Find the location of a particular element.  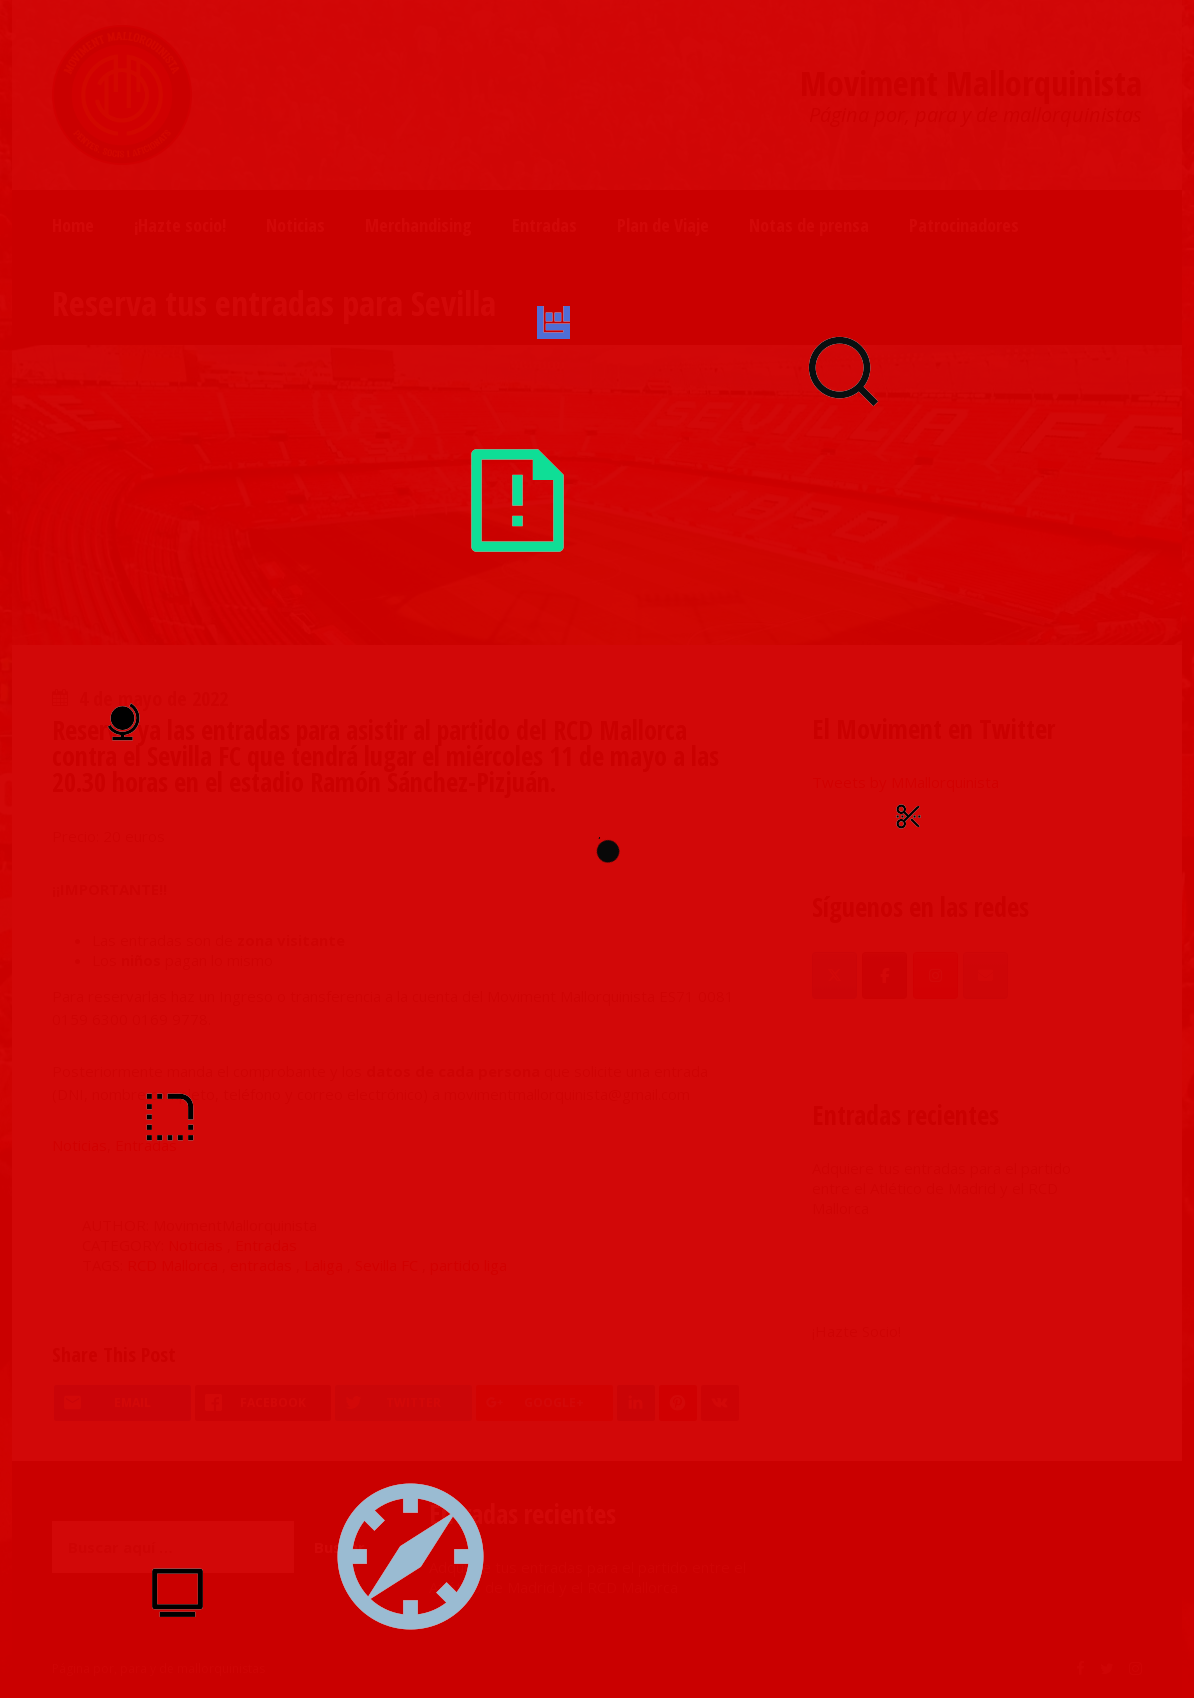

cut selected content to clipboard is located at coordinates (908, 816).